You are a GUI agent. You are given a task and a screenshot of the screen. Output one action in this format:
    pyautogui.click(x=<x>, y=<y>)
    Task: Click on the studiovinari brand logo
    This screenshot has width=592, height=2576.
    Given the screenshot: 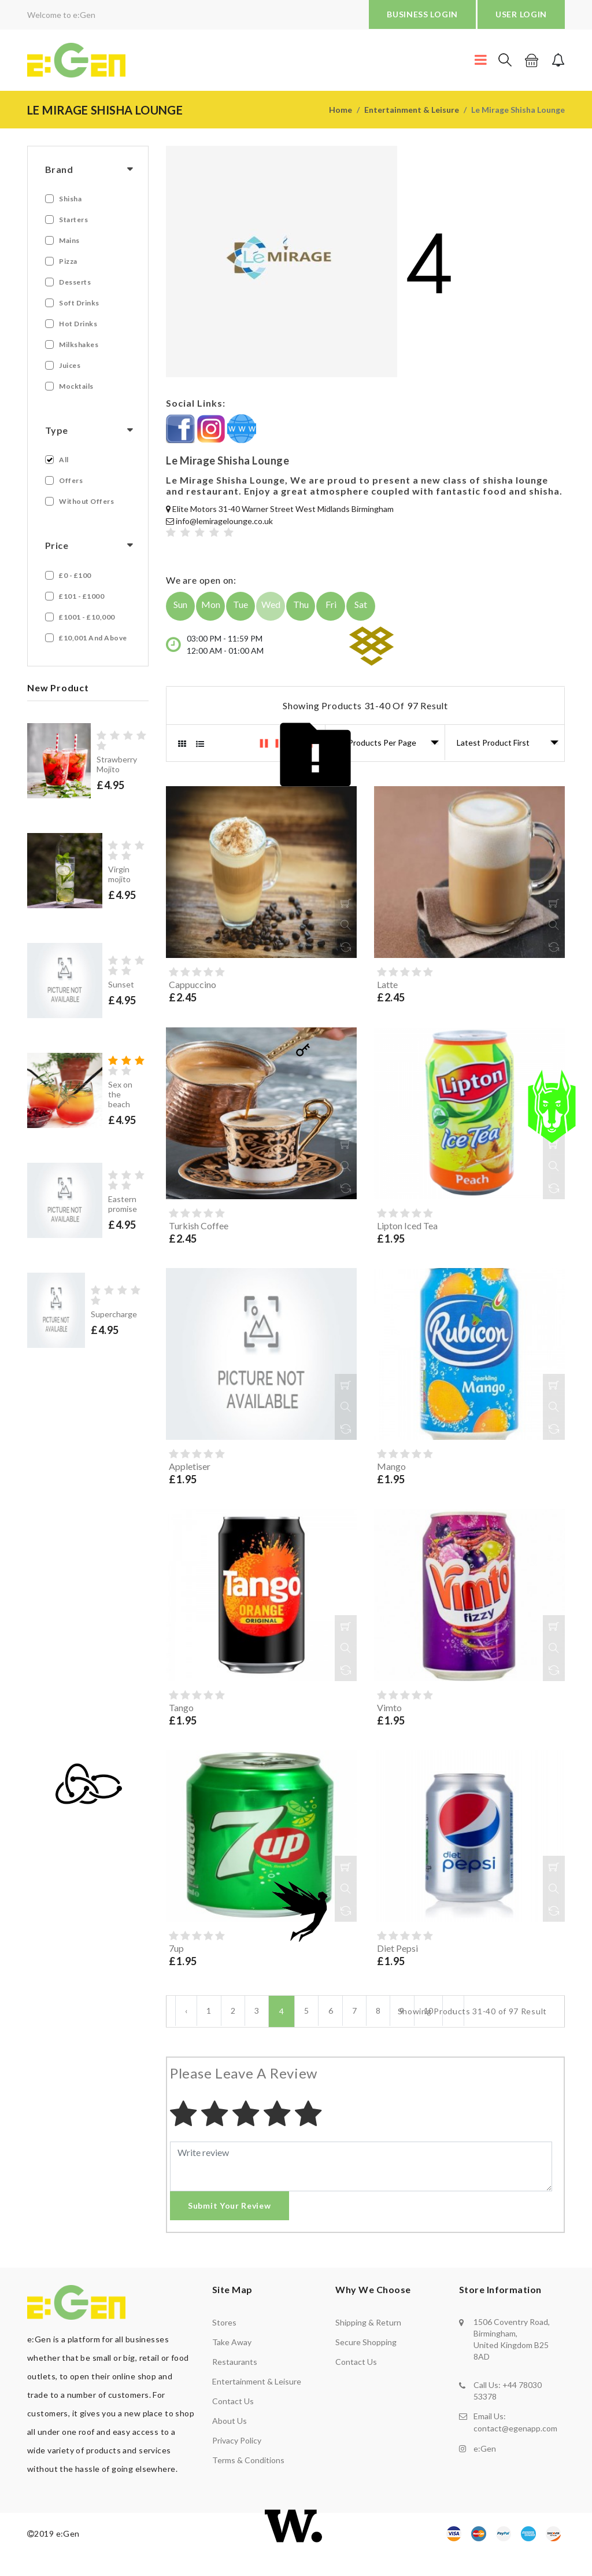 What is the action you would take?
    pyautogui.click(x=299, y=1911)
    